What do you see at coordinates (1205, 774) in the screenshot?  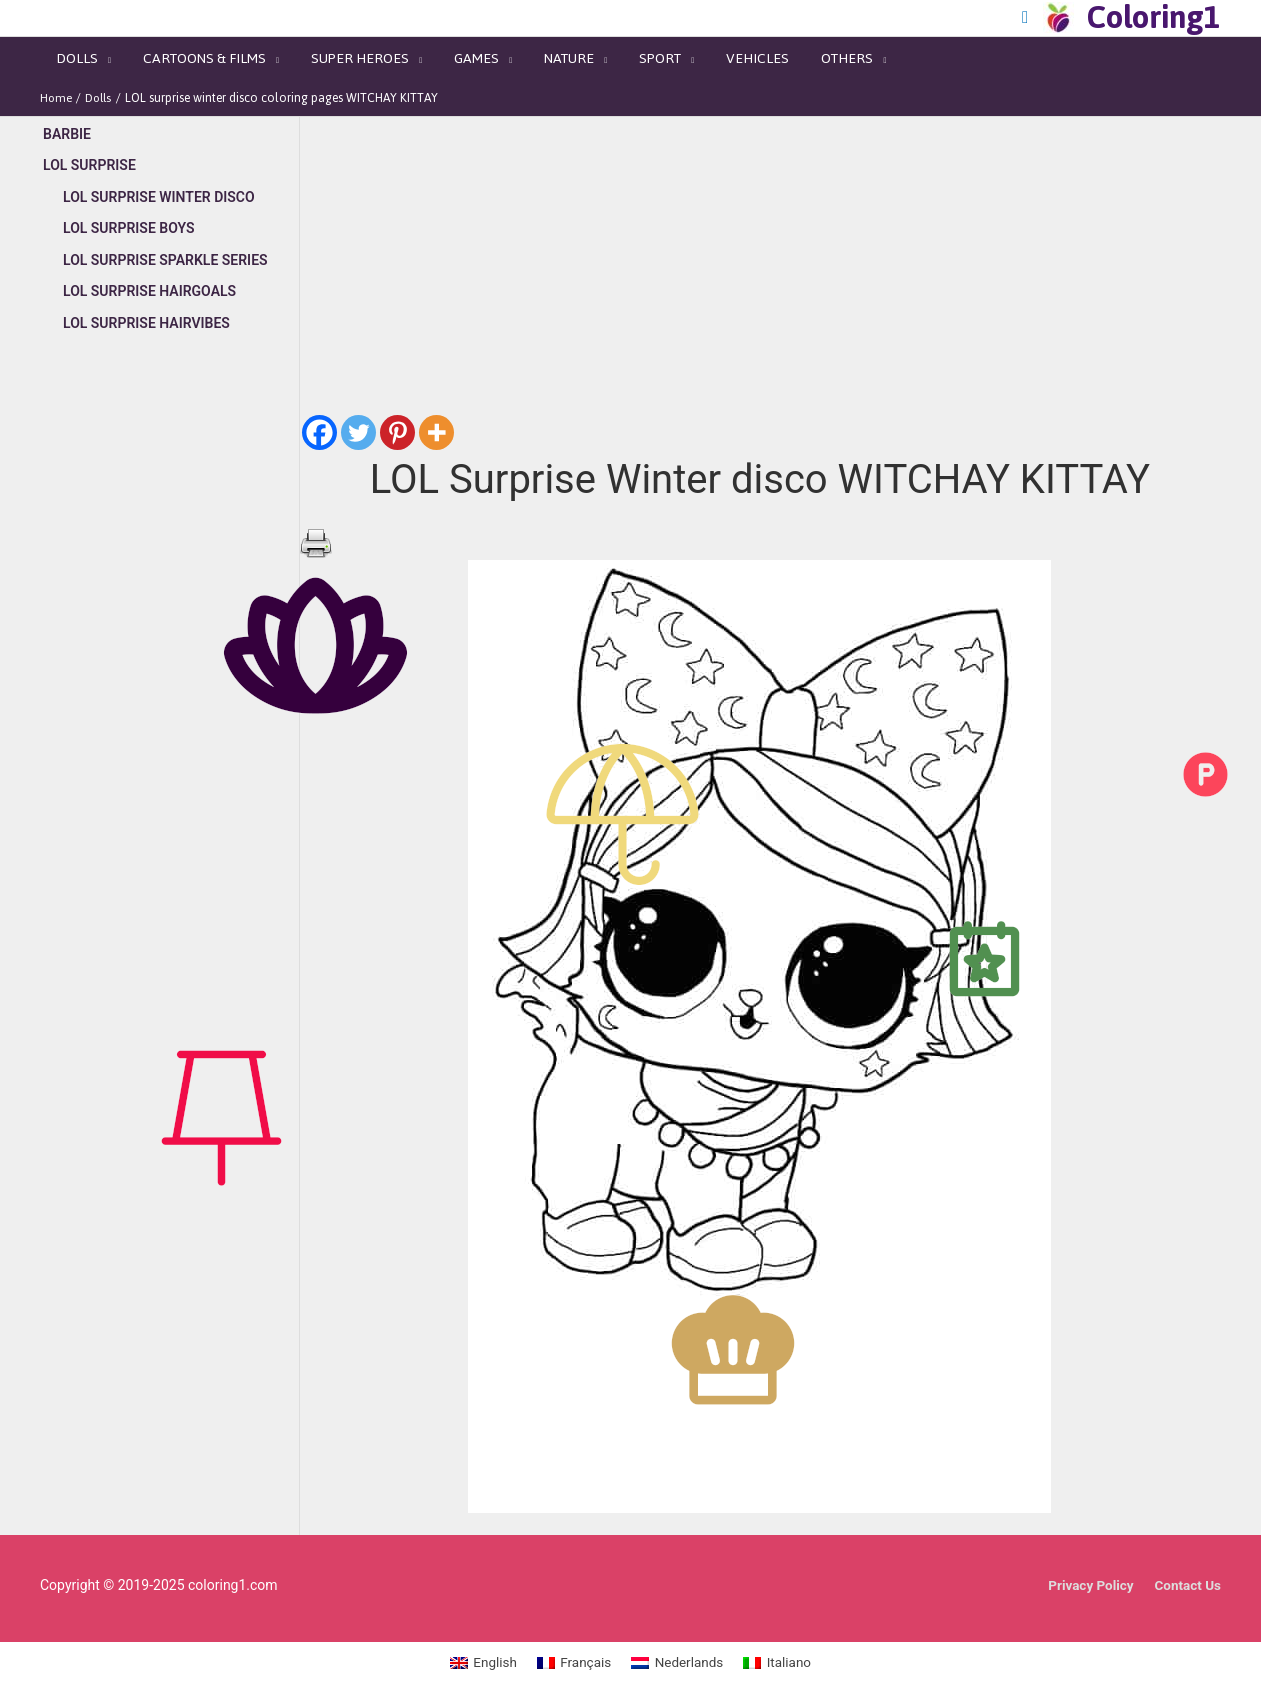 I see `find nearby parking locations` at bounding box center [1205, 774].